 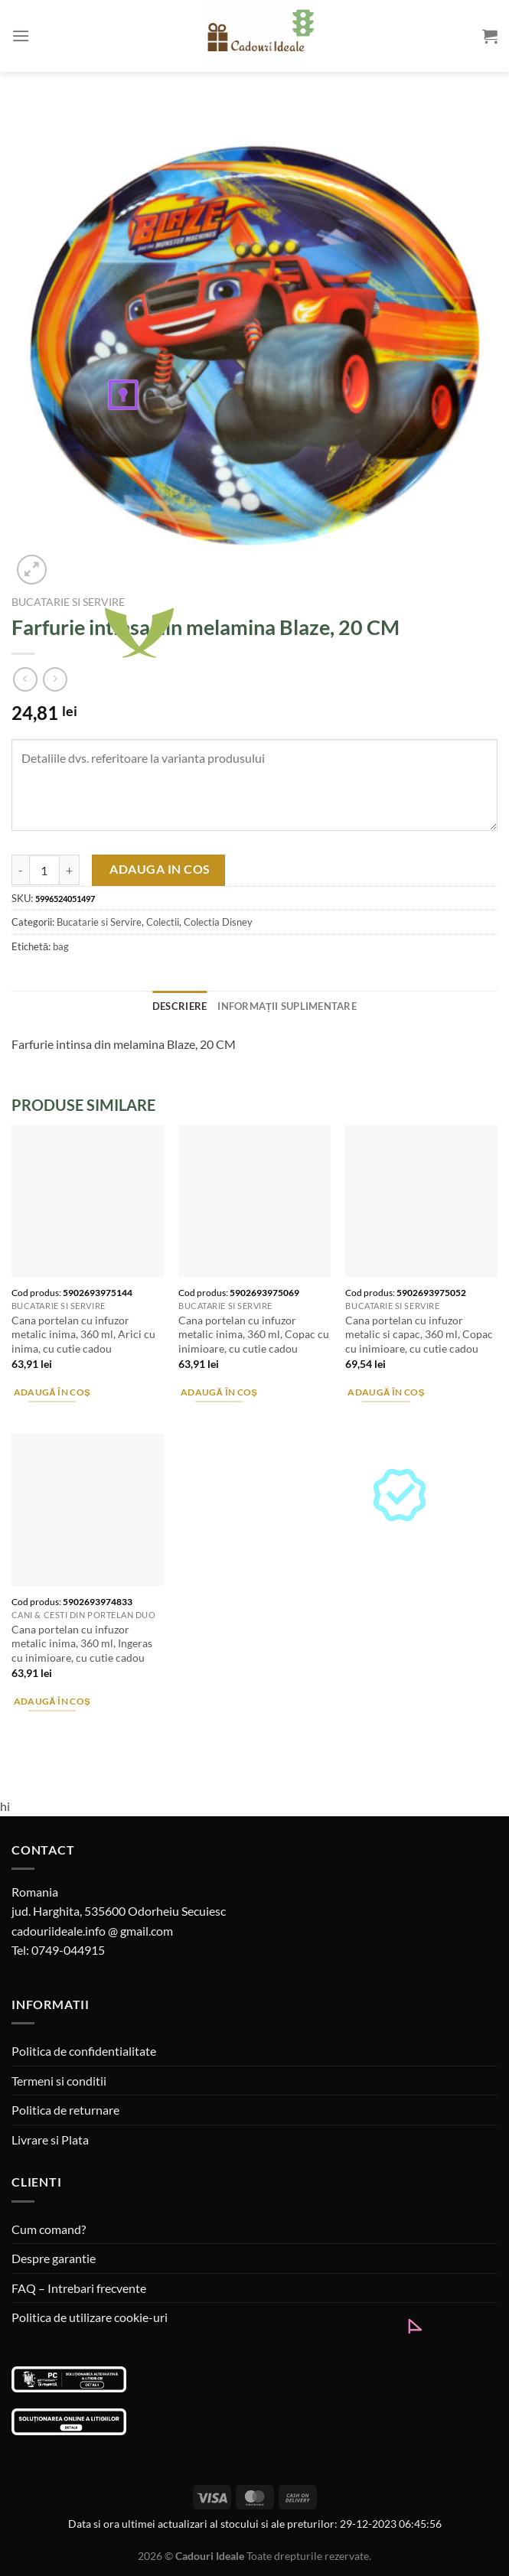 I want to click on xmpp messaging protocol logo, so click(x=139, y=633).